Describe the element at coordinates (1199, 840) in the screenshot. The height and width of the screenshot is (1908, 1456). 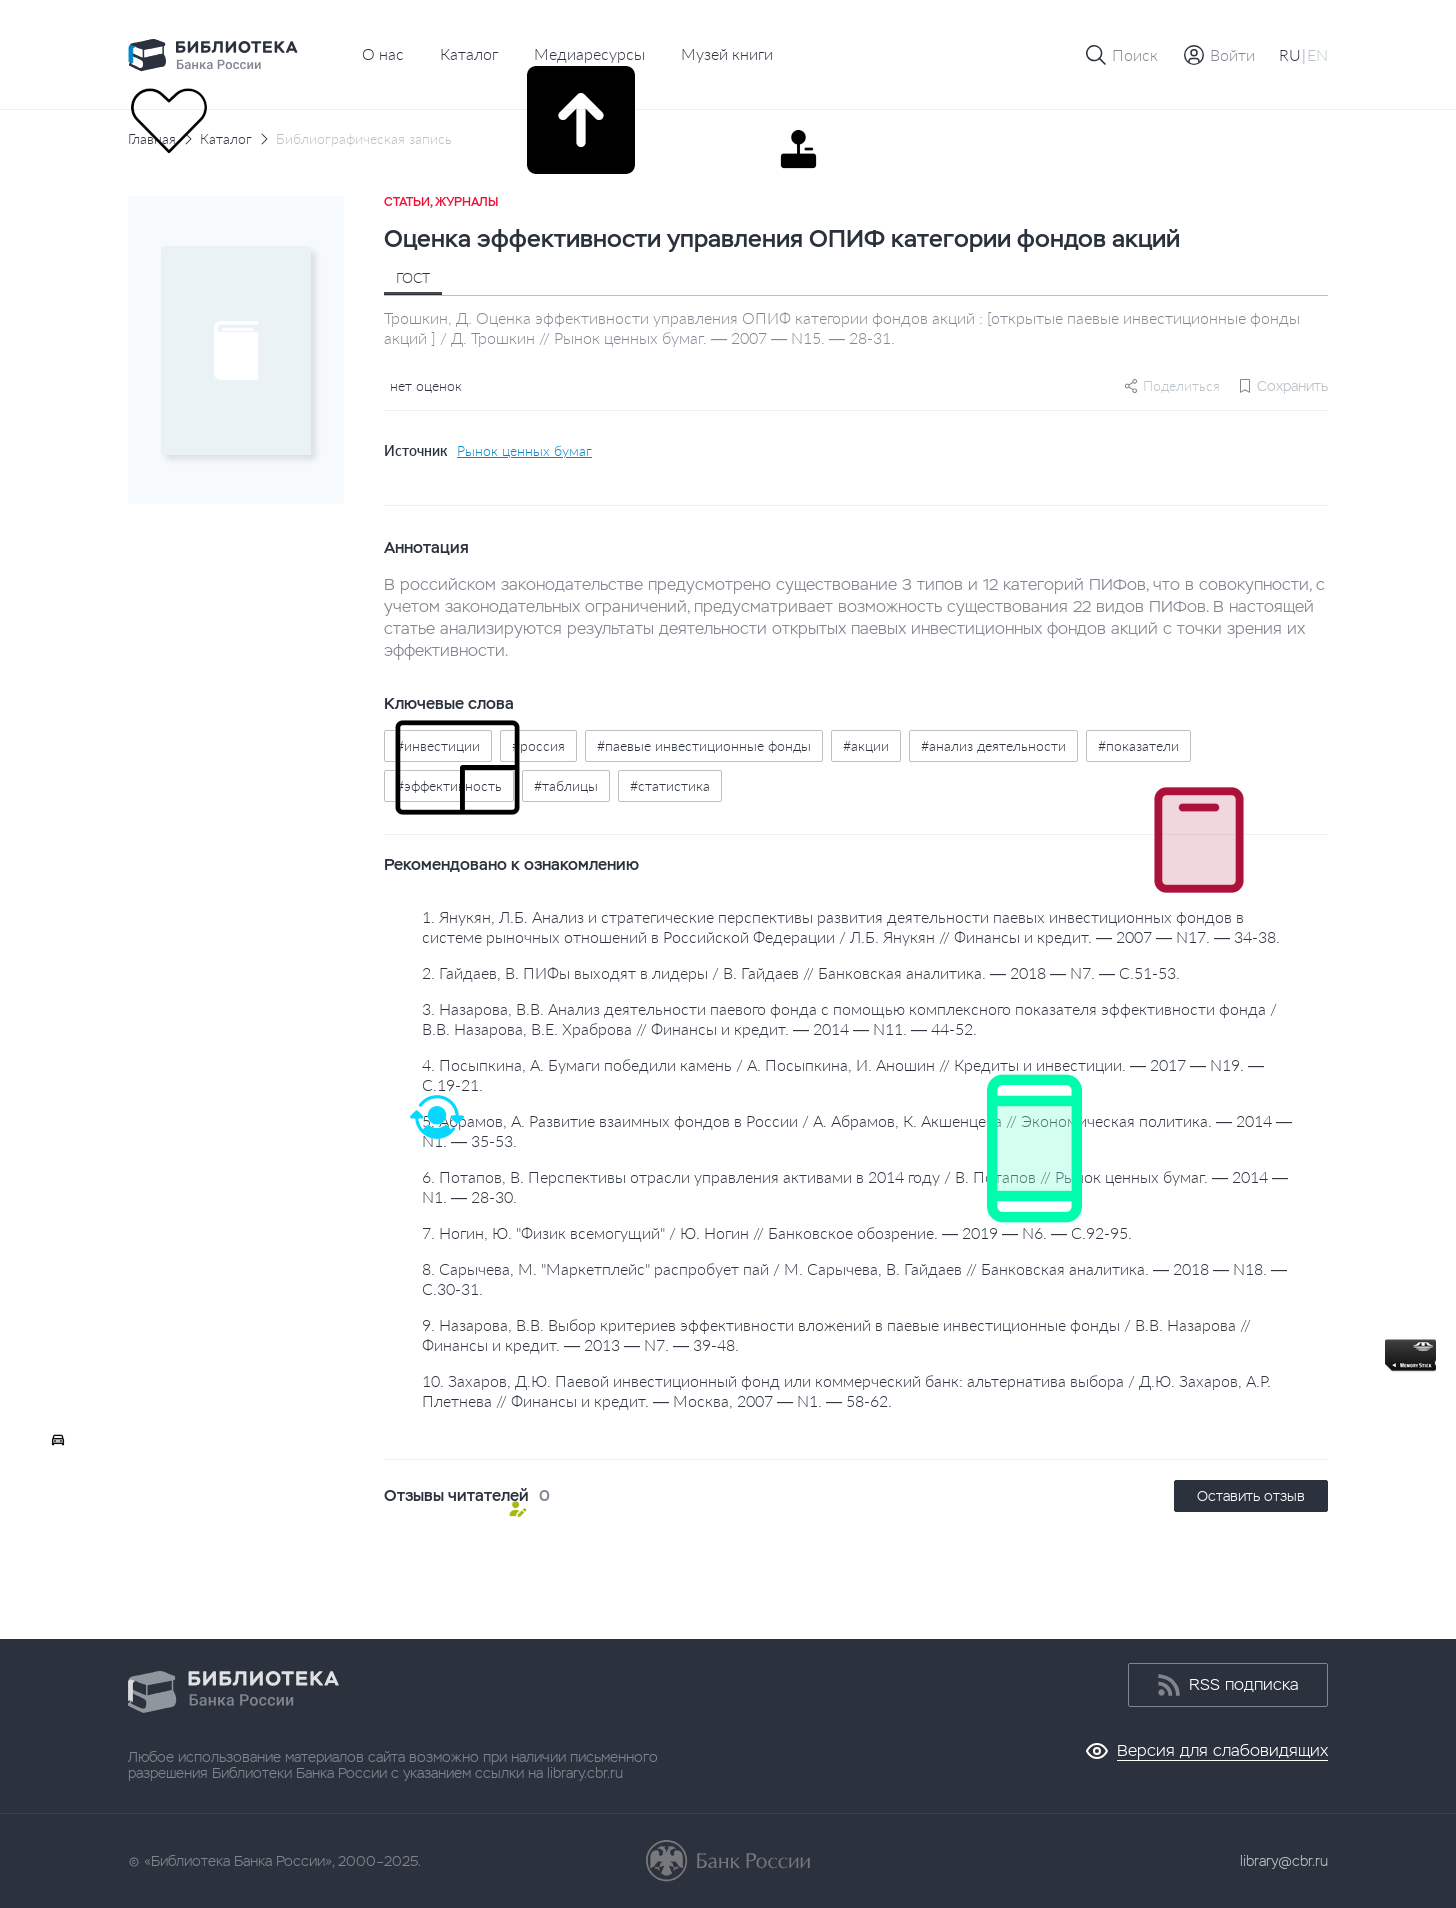
I see `tablet device with speaker` at that location.